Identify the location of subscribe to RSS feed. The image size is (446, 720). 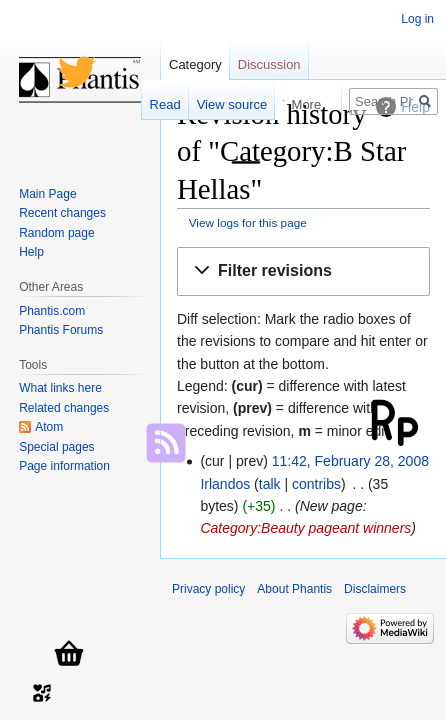
(166, 443).